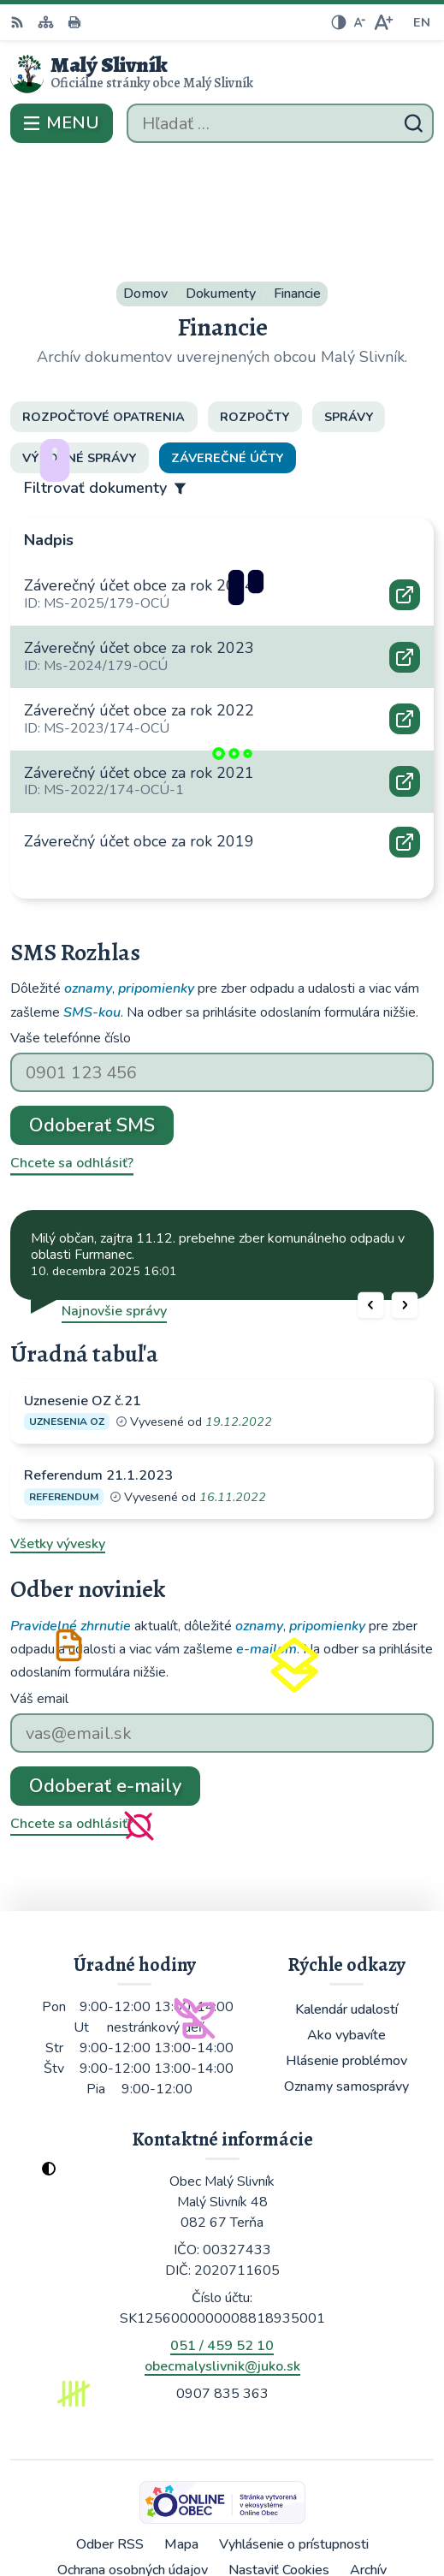 The width and height of the screenshot is (444, 2576). What do you see at coordinates (55, 460) in the screenshot?
I see `adjust mouse or pointer settings` at bounding box center [55, 460].